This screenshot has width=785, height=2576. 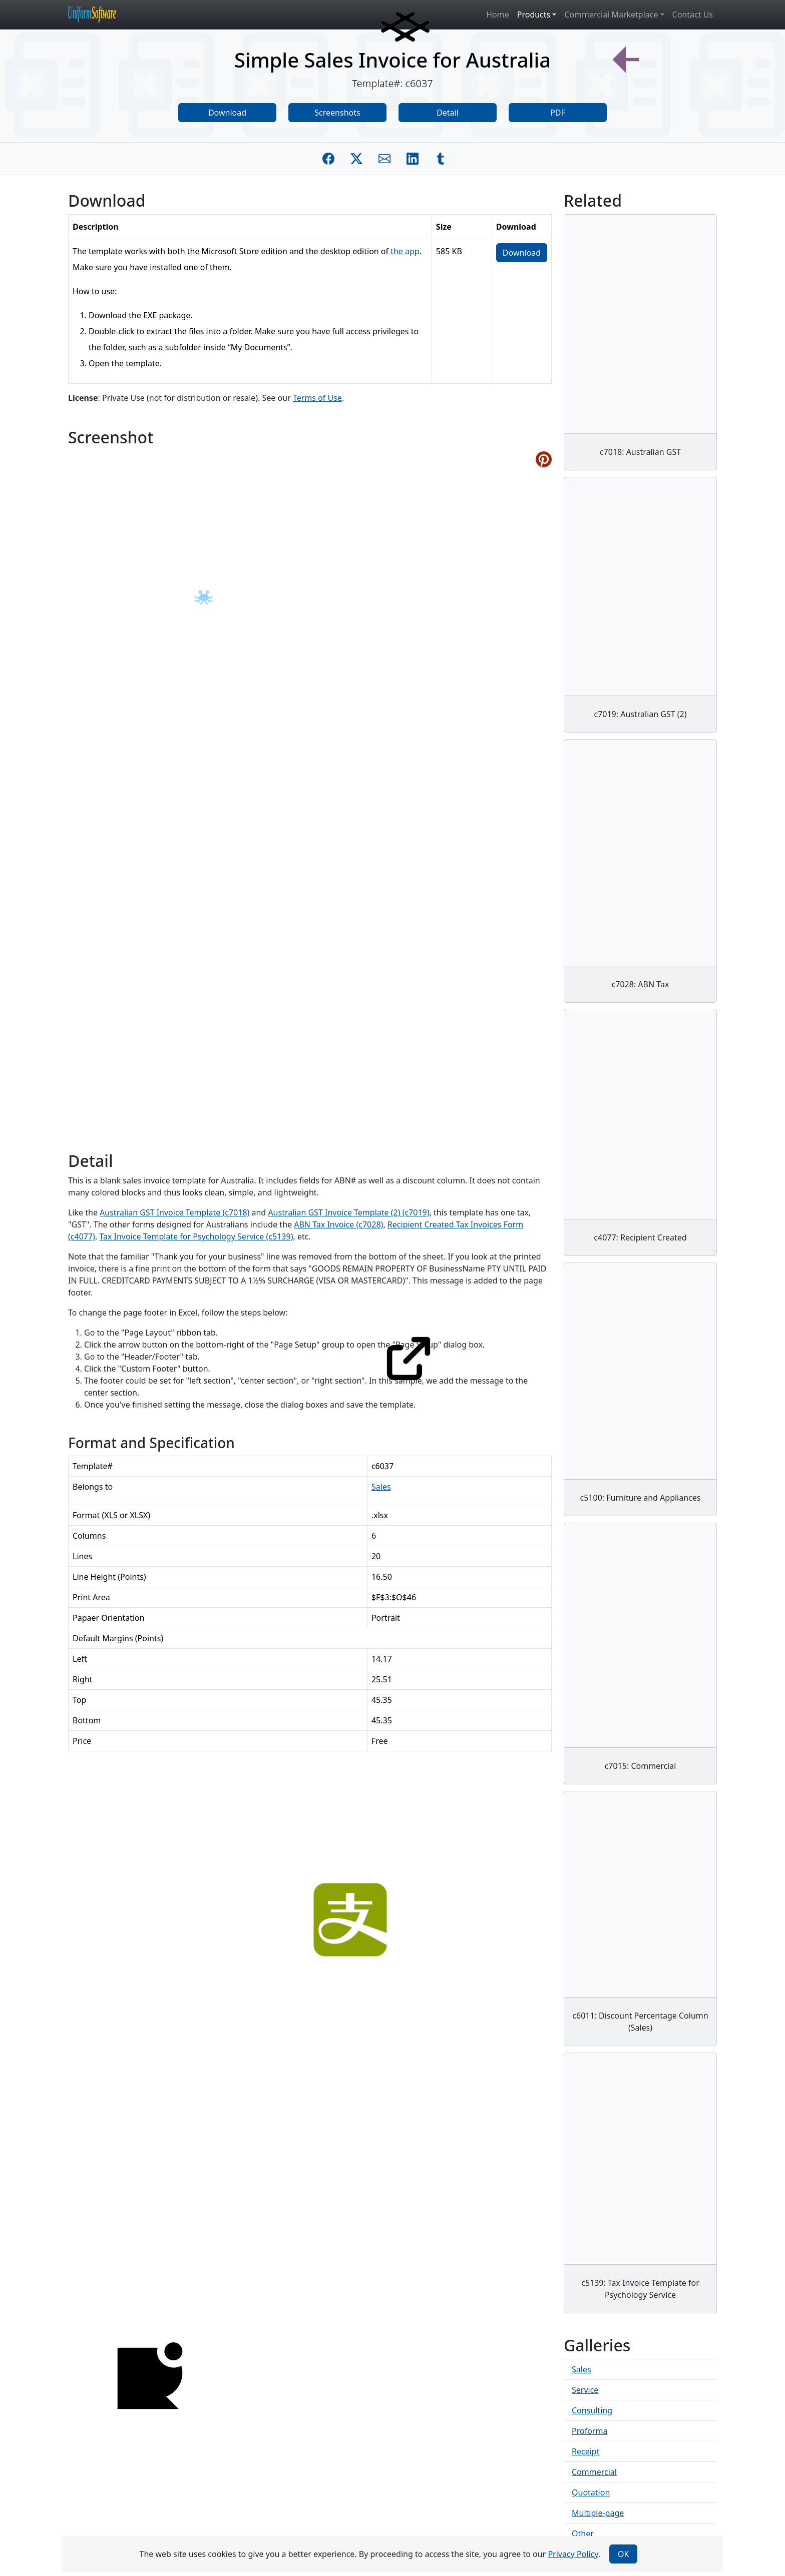 What do you see at coordinates (204, 597) in the screenshot?
I see `represents the flying spaghetti monster or pastafarianism` at bounding box center [204, 597].